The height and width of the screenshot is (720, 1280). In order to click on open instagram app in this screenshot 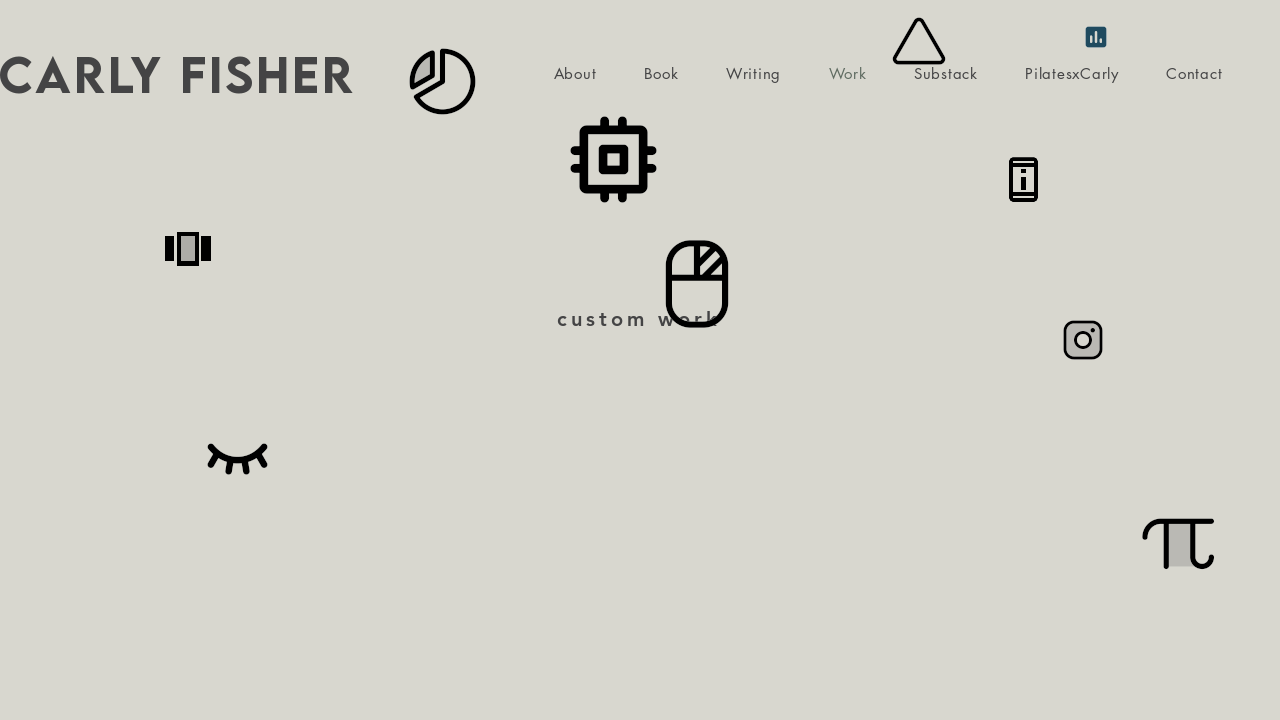, I will do `click(1083, 340)`.